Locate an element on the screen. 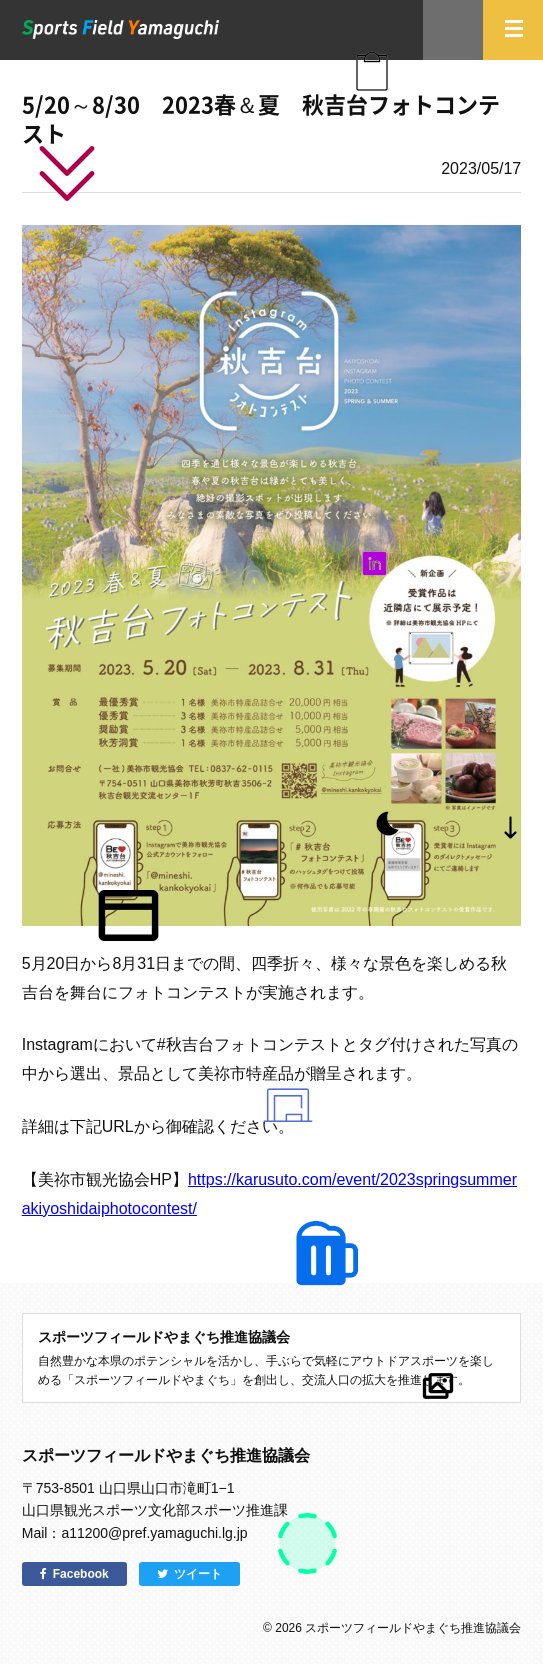 The width and height of the screenshot is (543, 1664). open LinkedIn profile or app is located at coordinates (374, 563).